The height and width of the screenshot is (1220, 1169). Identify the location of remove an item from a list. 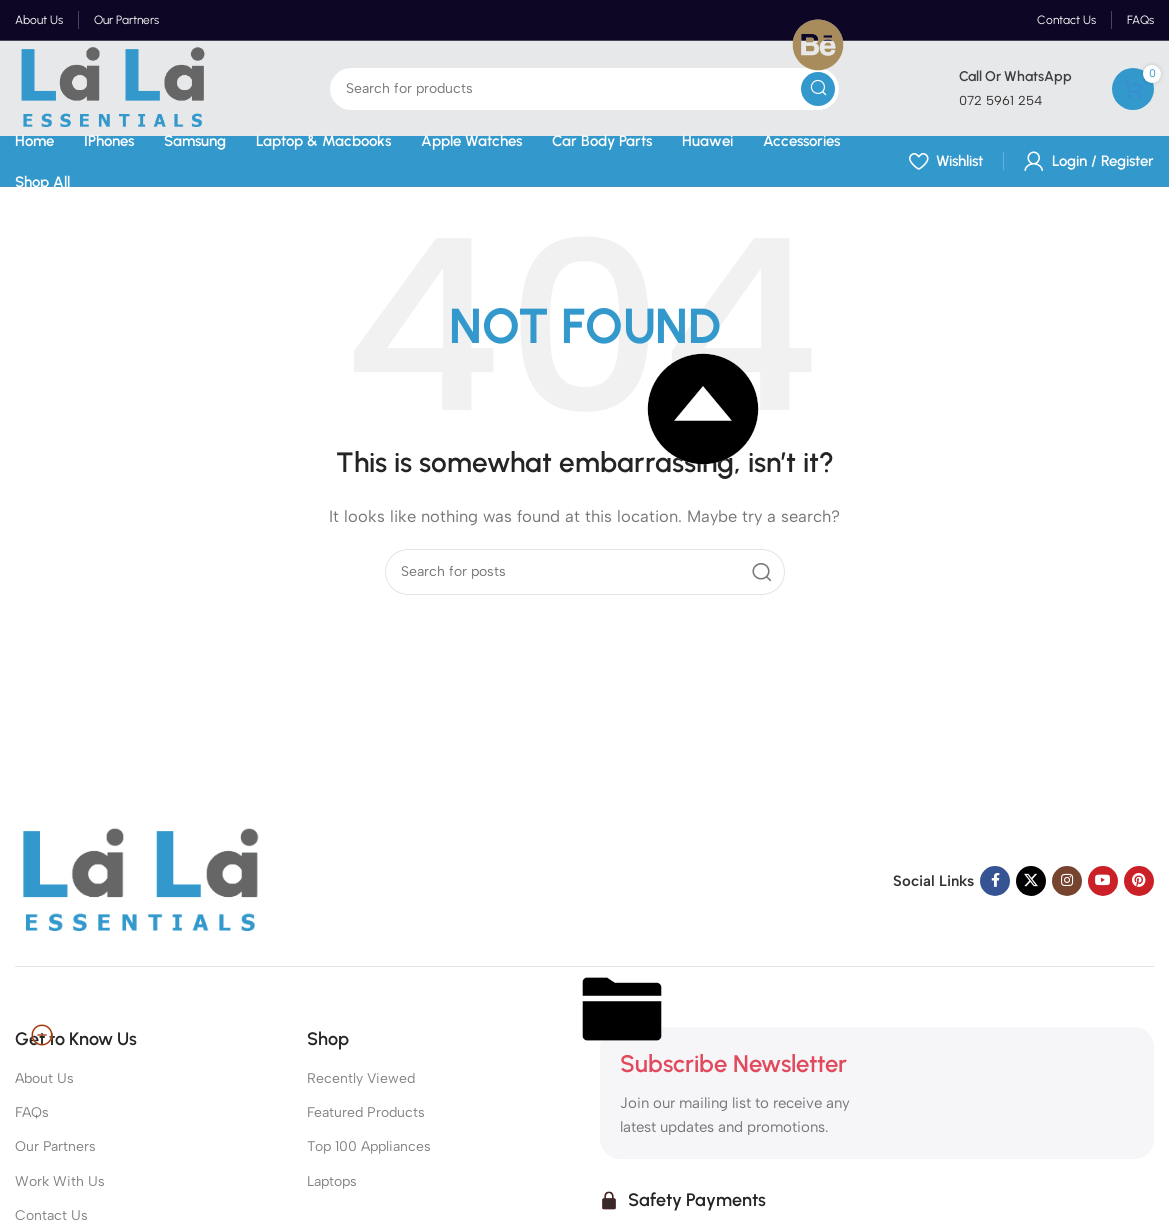
(42, 1035).